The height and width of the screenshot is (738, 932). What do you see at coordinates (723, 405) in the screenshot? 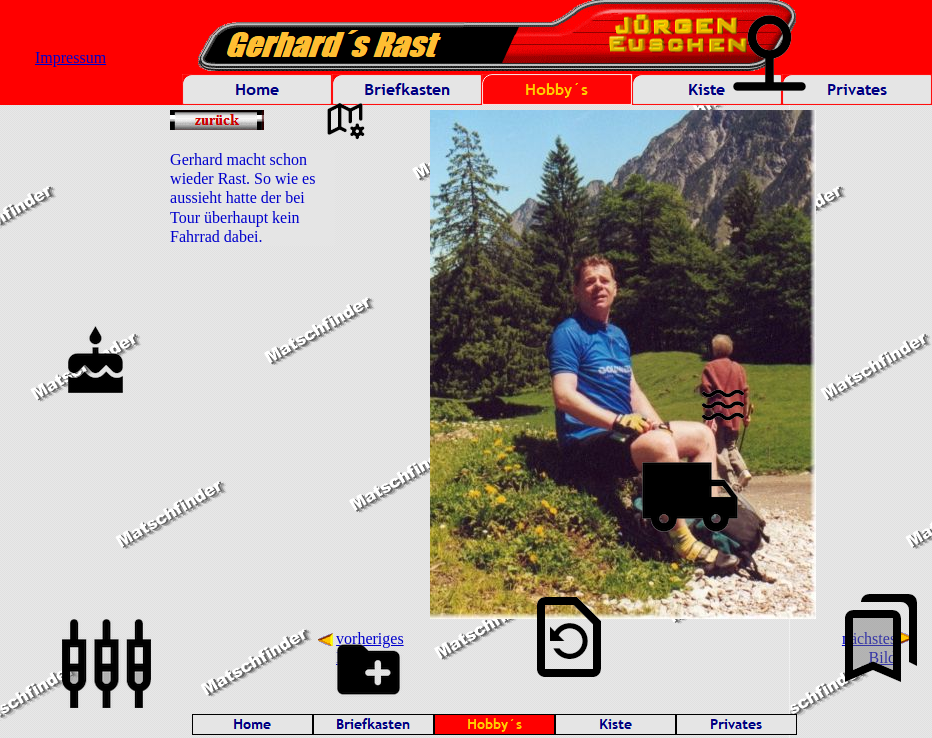
I see `indicates water or aquatic features` at bounding box center [723, 405].